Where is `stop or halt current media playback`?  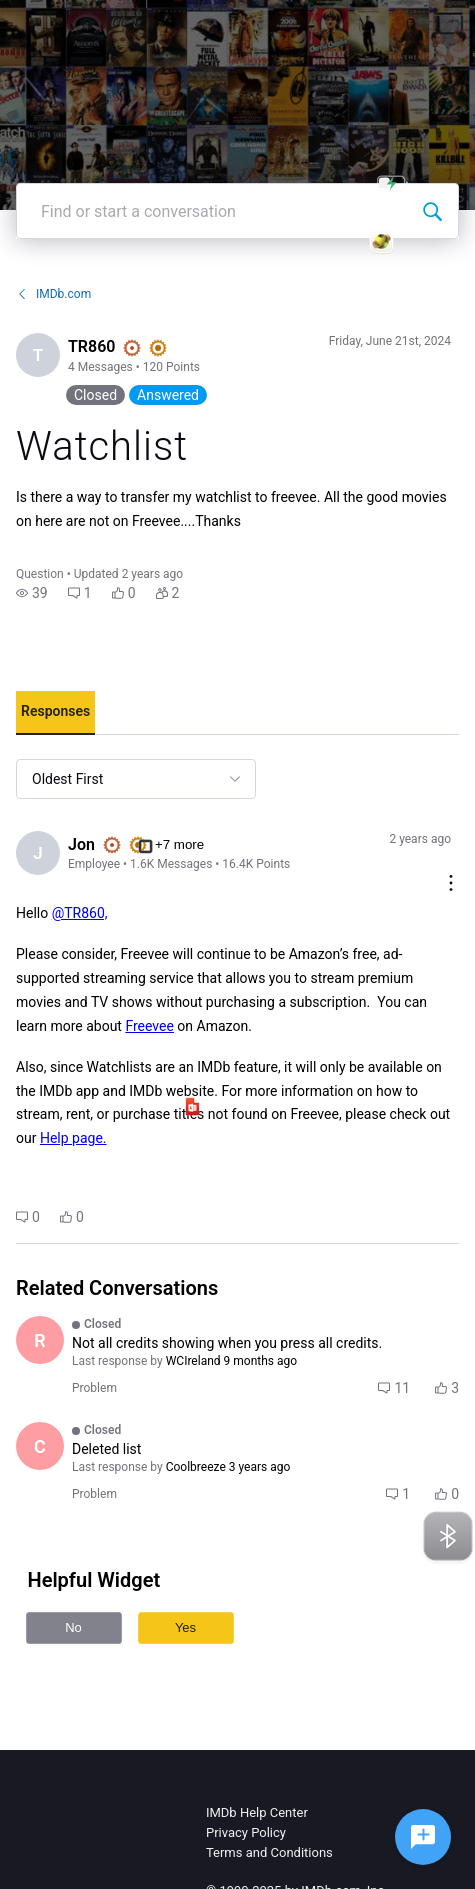 stop or halt current media playback is located at coordinates (158, 834).